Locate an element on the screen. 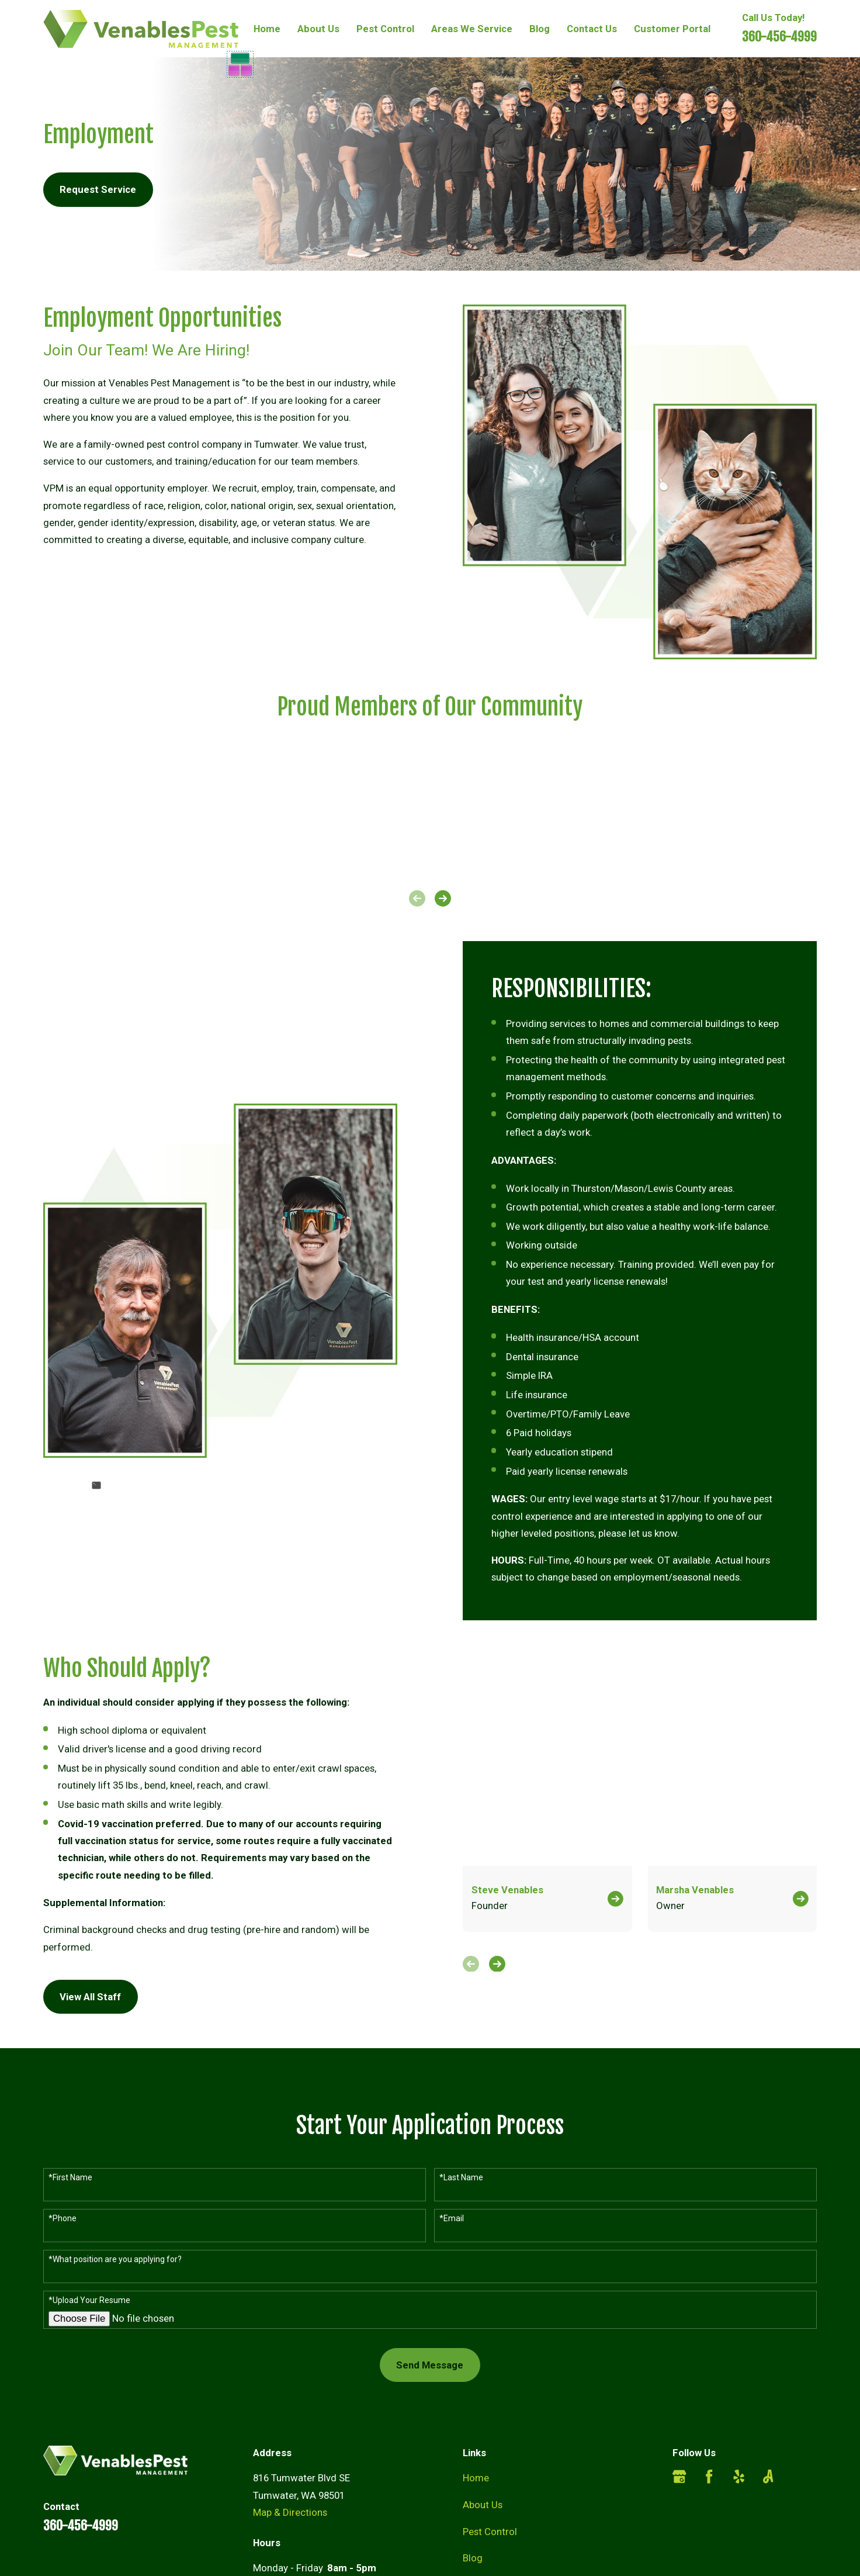 This screenshot has height=2576, width=860. select all items in the current view is located at coordinates (240, 64).